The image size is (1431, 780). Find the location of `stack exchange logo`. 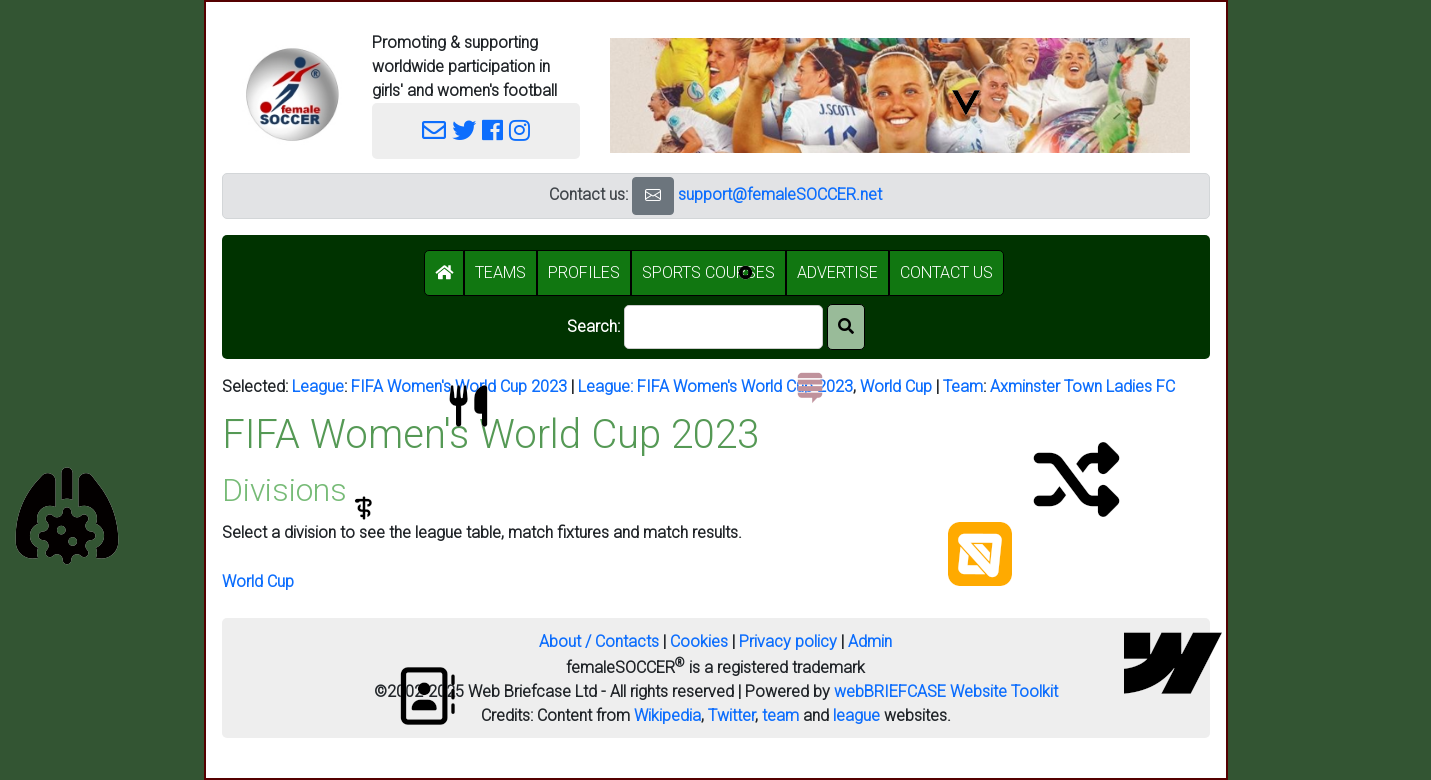

stack exchange logo is located at coordinates (810, 388).